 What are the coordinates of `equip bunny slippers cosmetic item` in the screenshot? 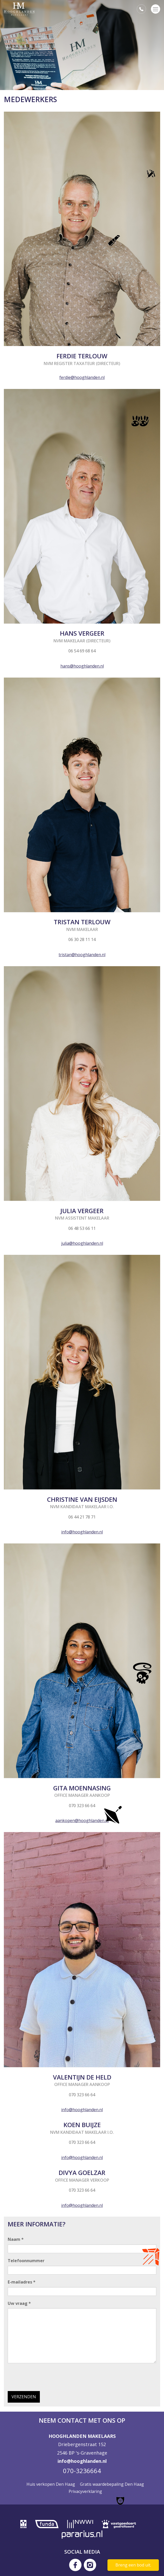 It's located at (140, 420).